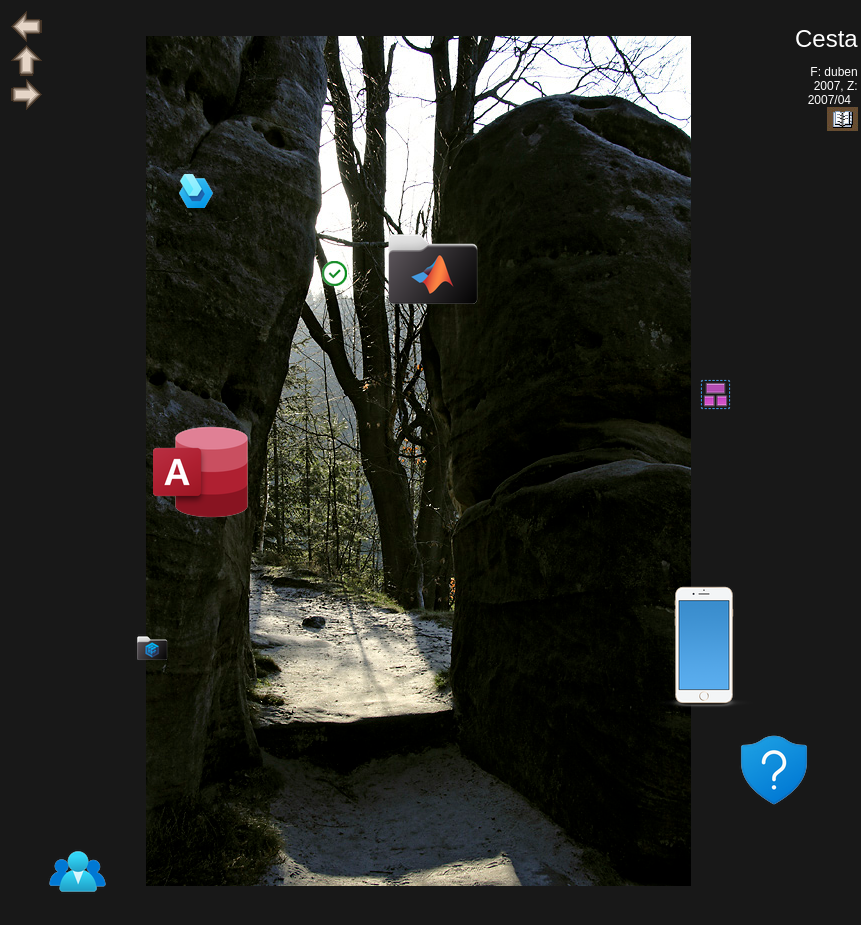 The width and height of the screenshot is (861, 925). I want to click on open Microsoft Access database application, so click(201, 472).